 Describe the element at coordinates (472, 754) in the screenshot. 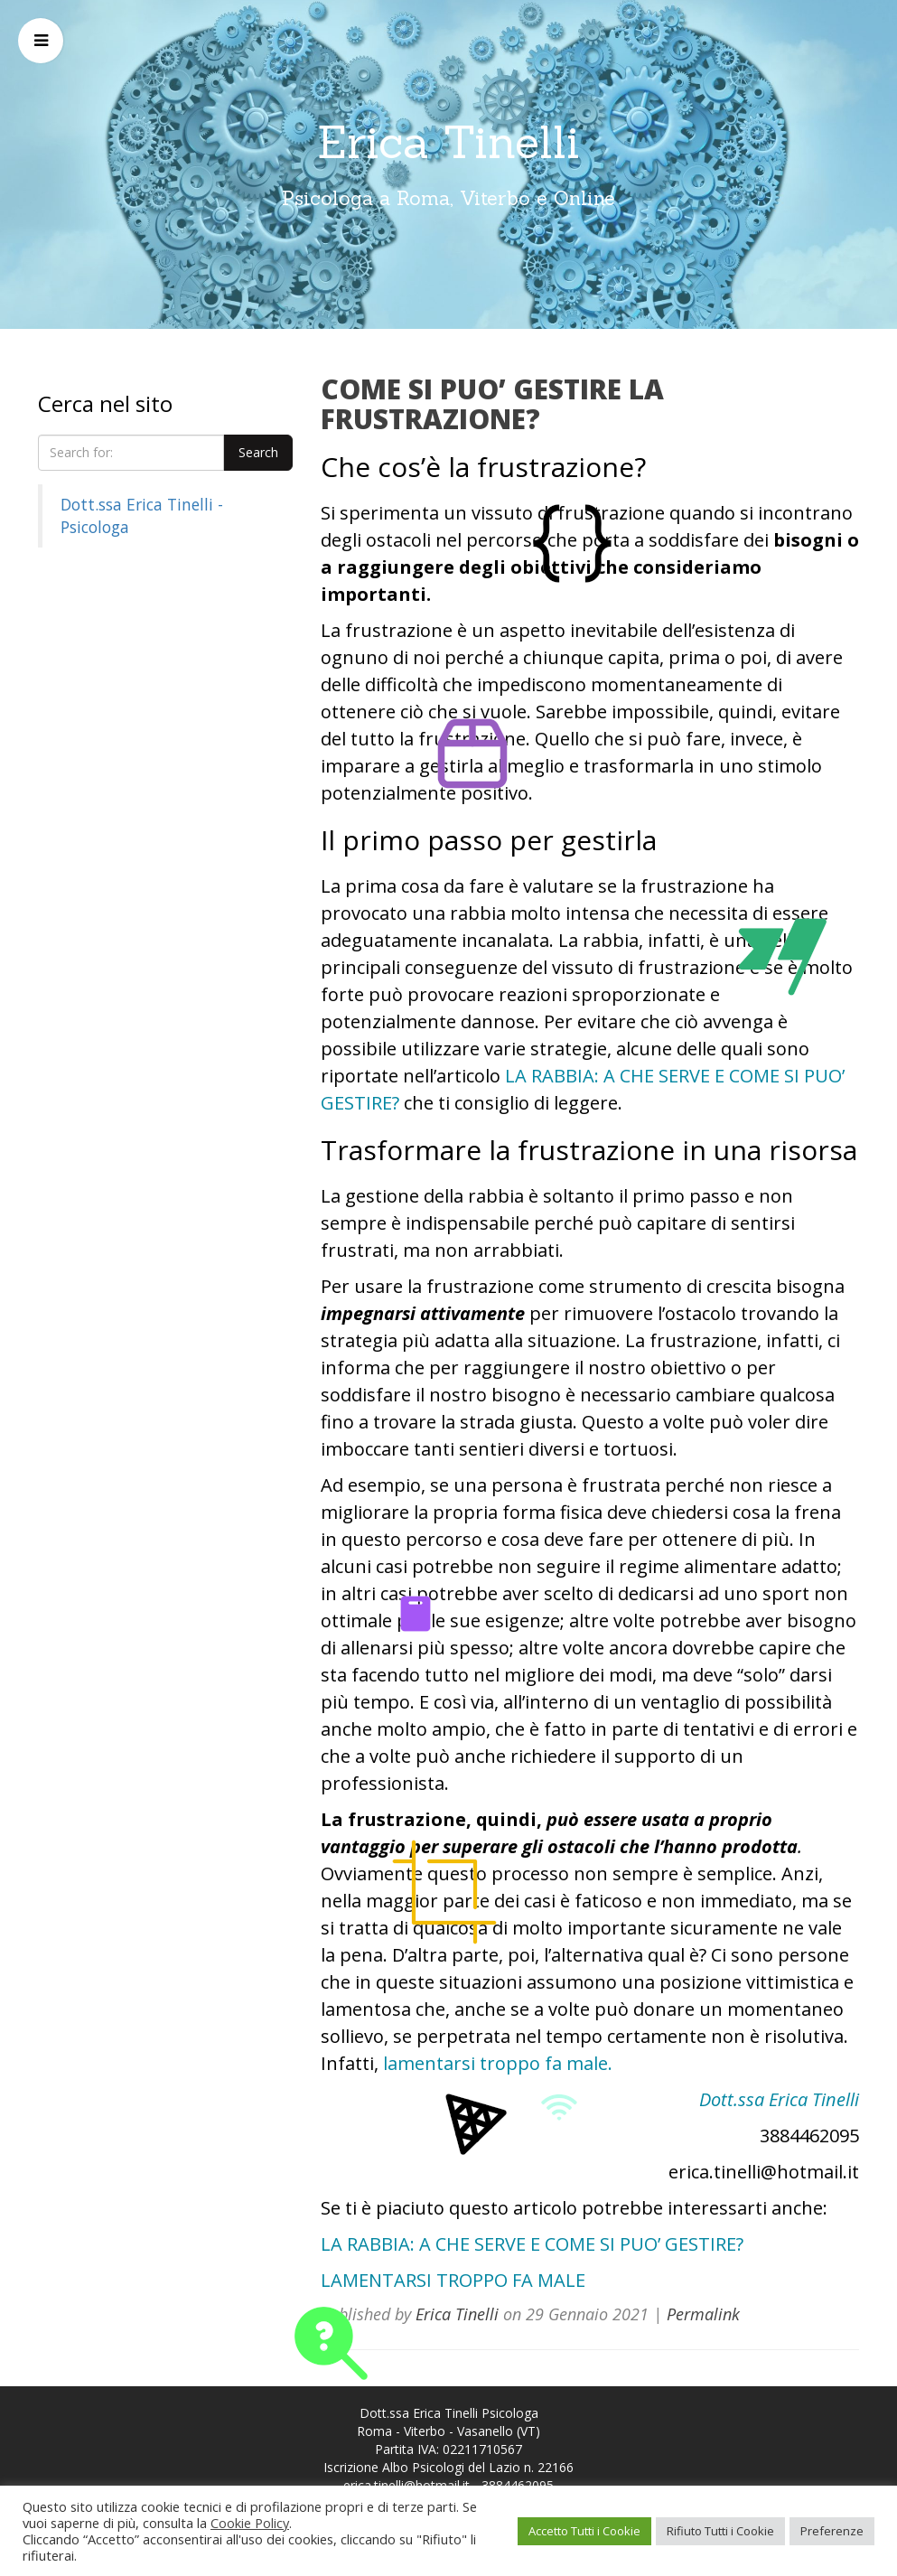

I see `view package or shipment details` at that location.